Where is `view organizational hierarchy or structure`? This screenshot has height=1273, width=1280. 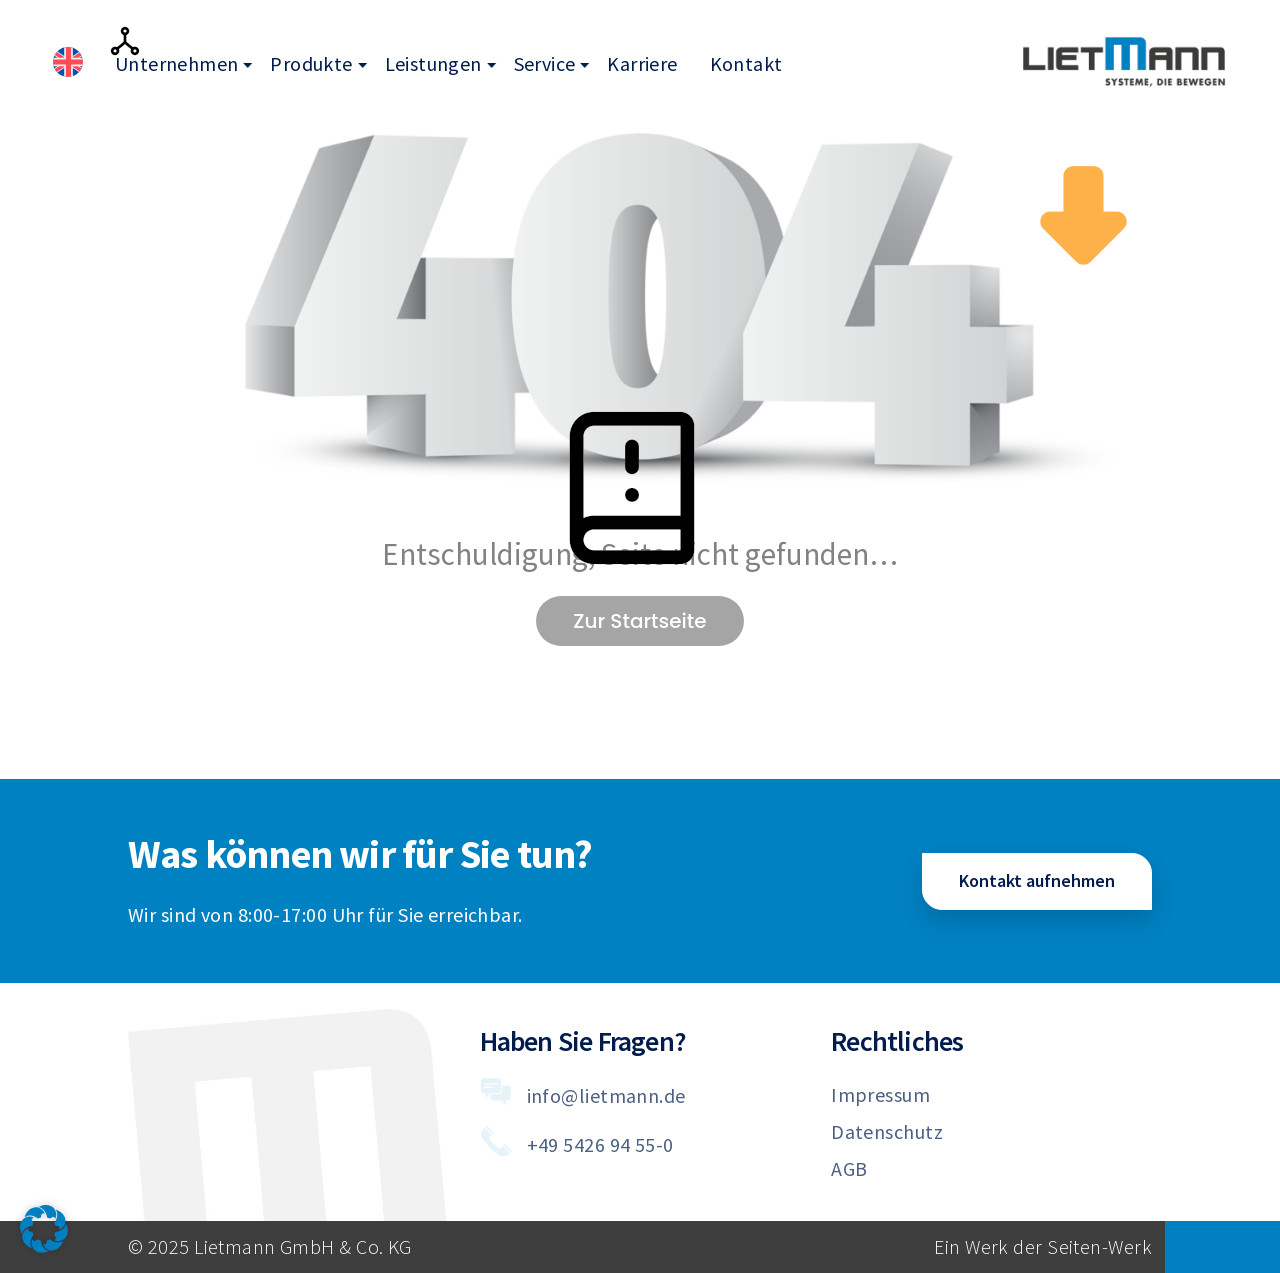
view organizational hierarchy or structure is located at coordinates (125, 41).